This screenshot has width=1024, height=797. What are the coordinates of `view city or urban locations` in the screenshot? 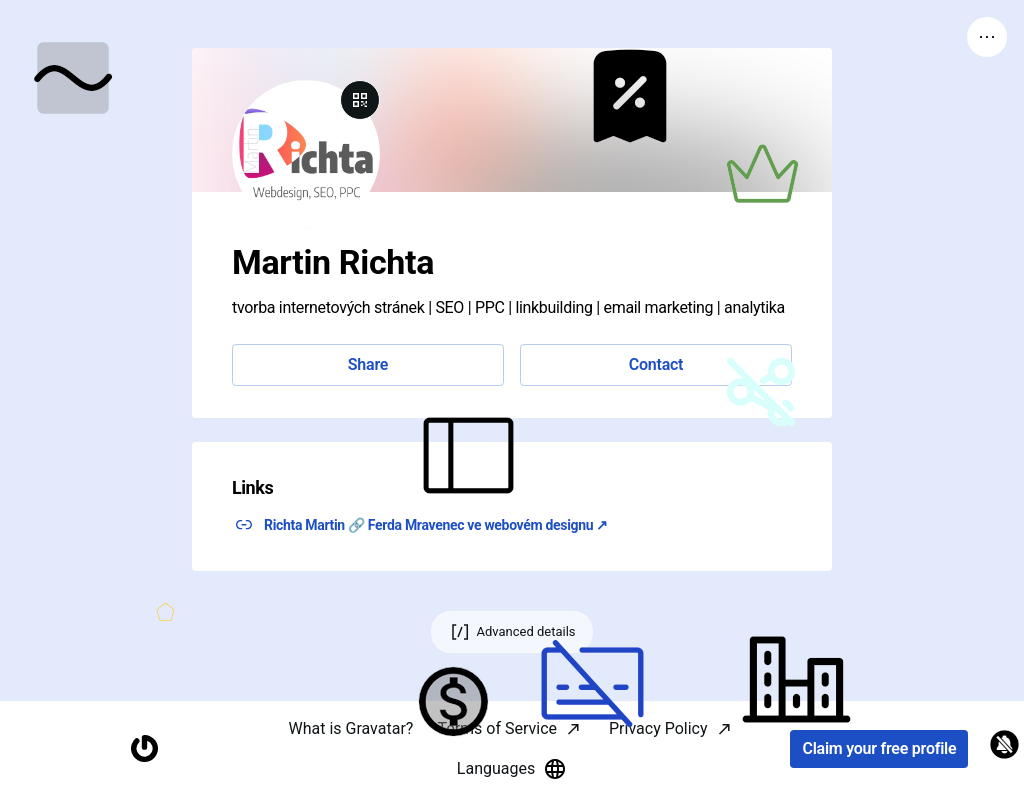 It's located at (796, 679).